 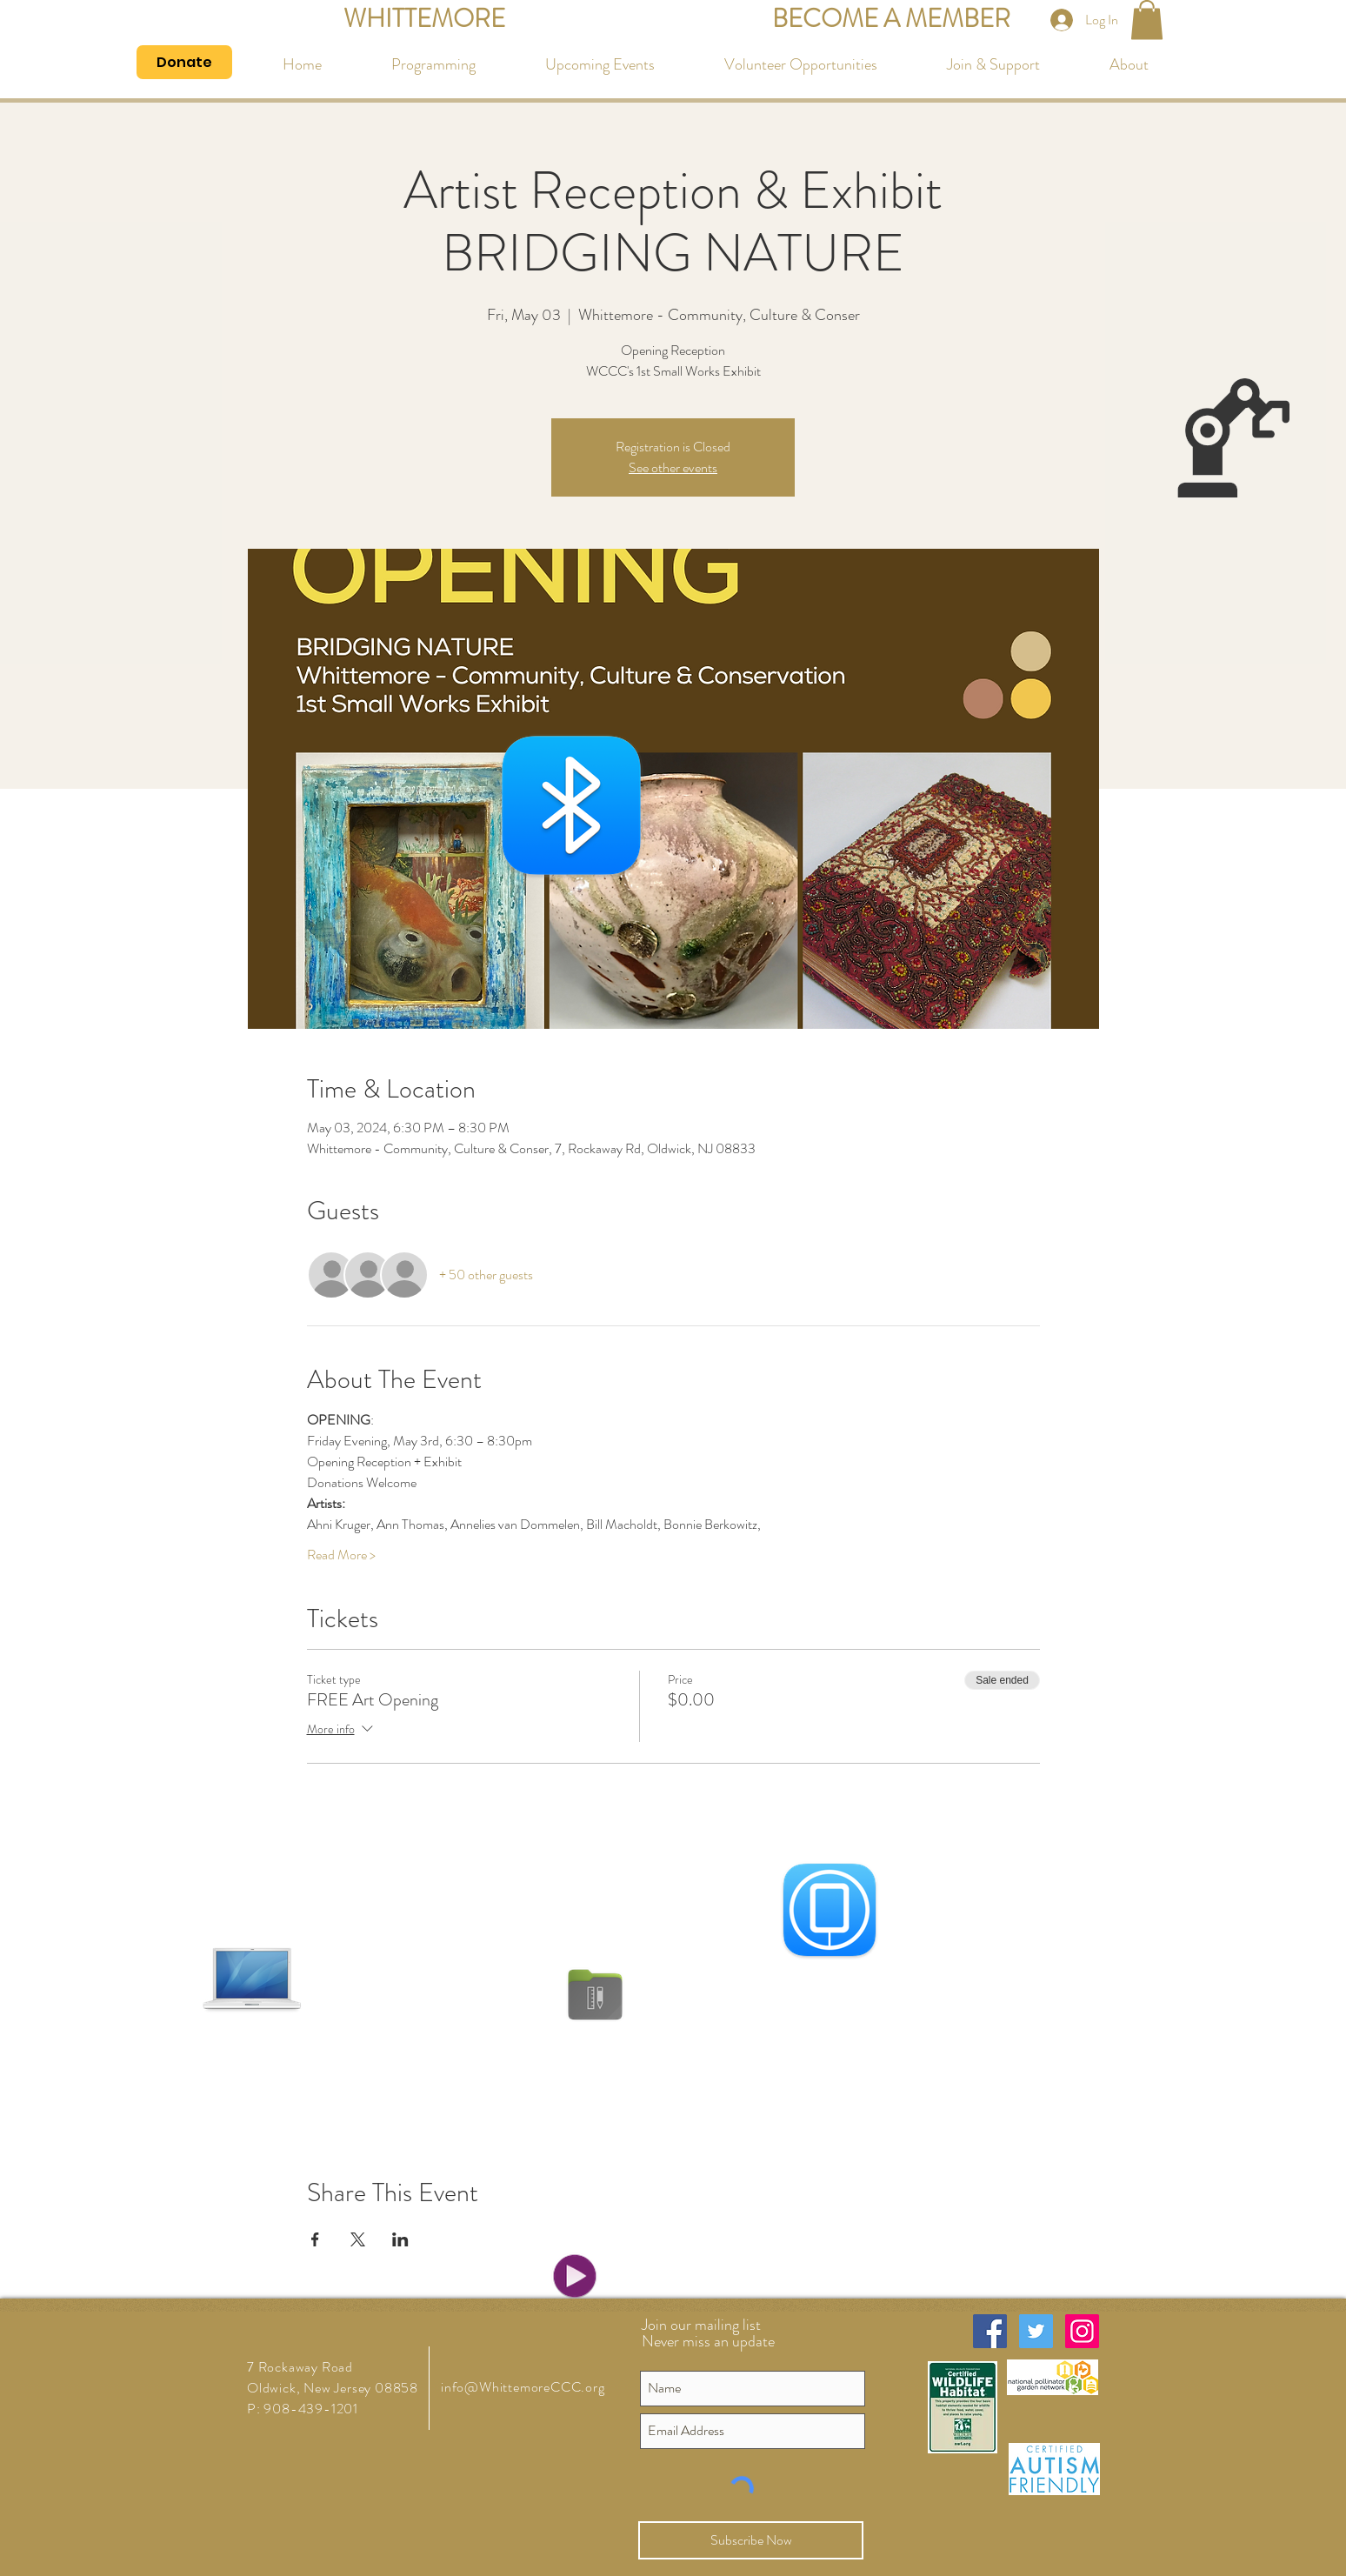 I want to click on represents an apple ibook g4 laptop device, so click(x=252, y=1979).